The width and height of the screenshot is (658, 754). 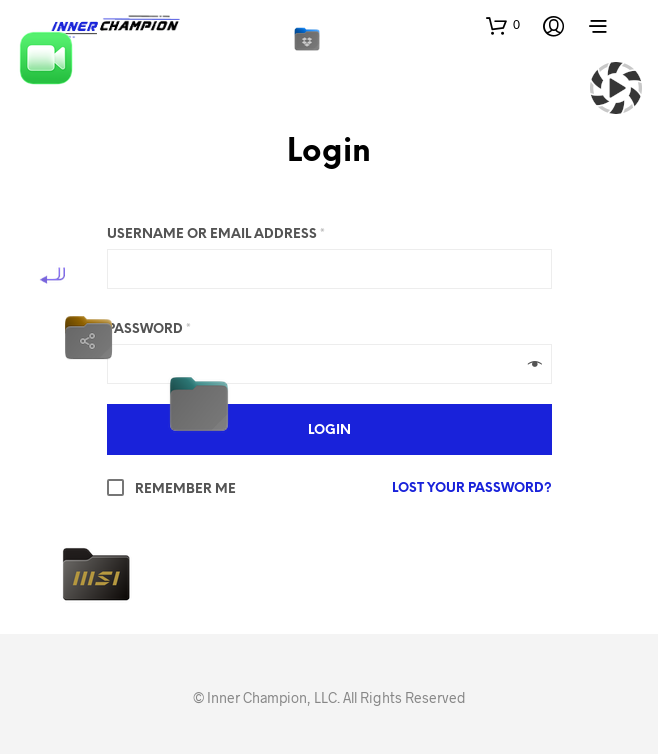 I want to click on open FaceTime to start a video call, so click(x=46, y=58).